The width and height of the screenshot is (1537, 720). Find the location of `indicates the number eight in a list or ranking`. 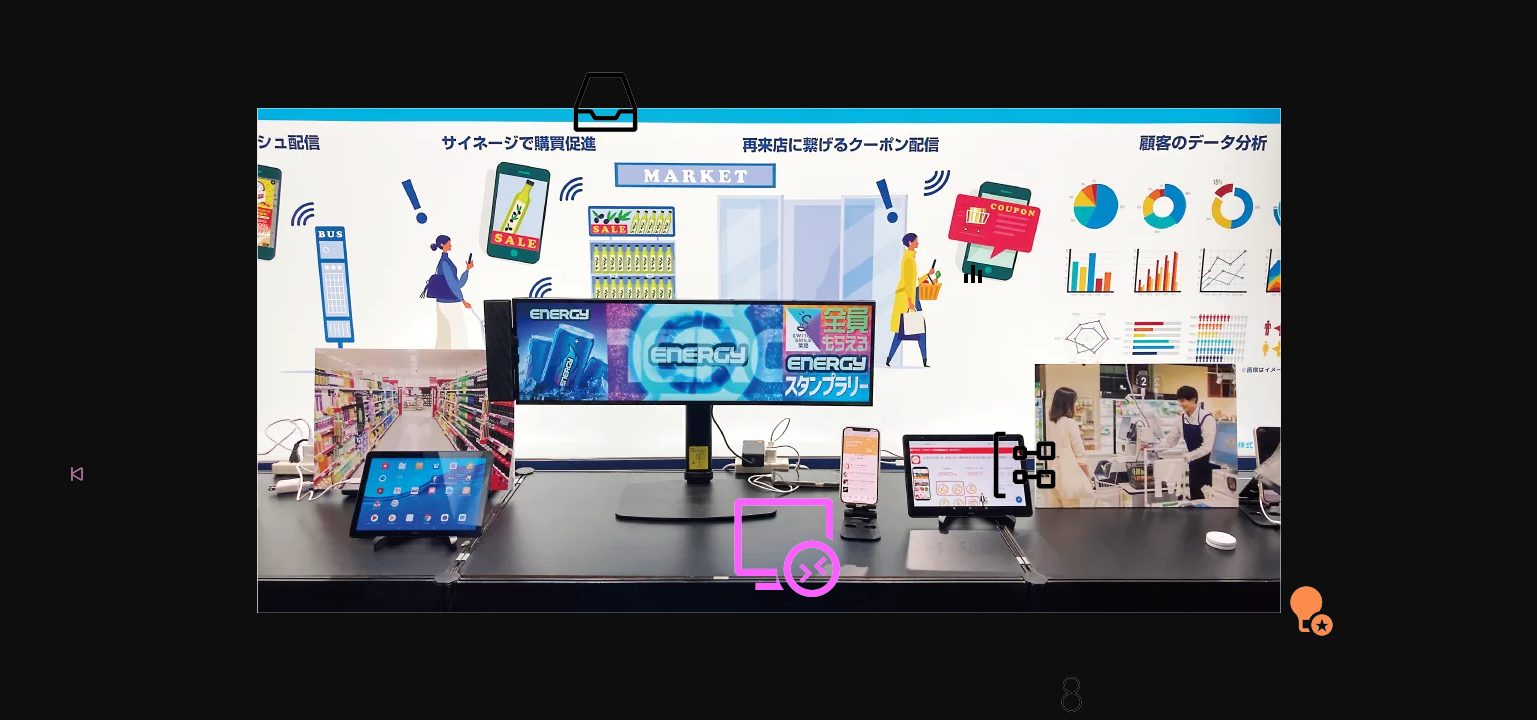

indicates the number eight in a list or ranking is located at coordinates (1071, 694).